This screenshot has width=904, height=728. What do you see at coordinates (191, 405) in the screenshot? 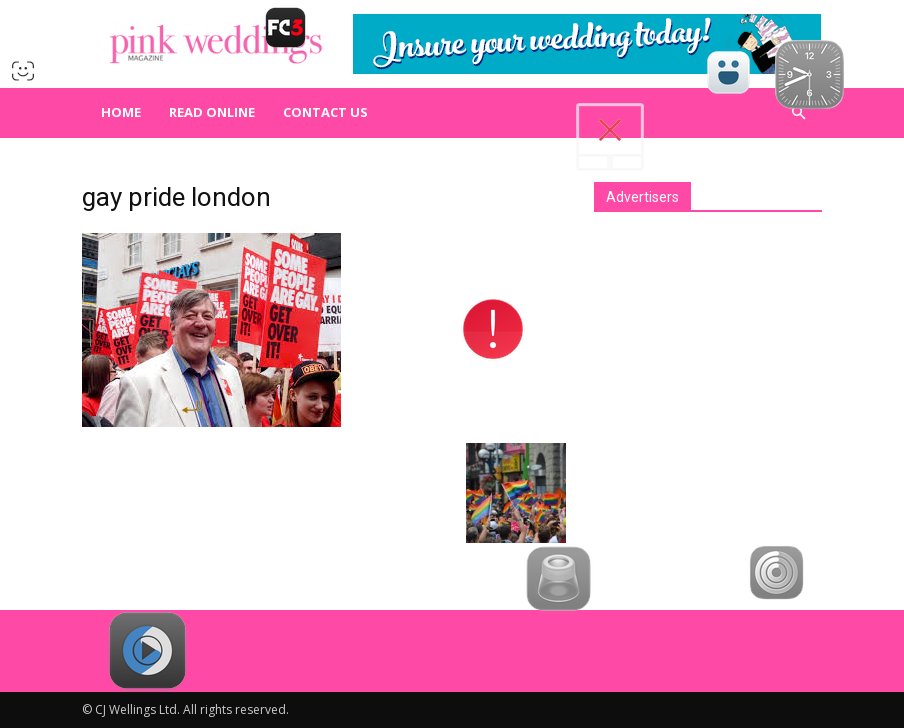
I see `reply to all recipients of an email` at bounding box center [191, 405].